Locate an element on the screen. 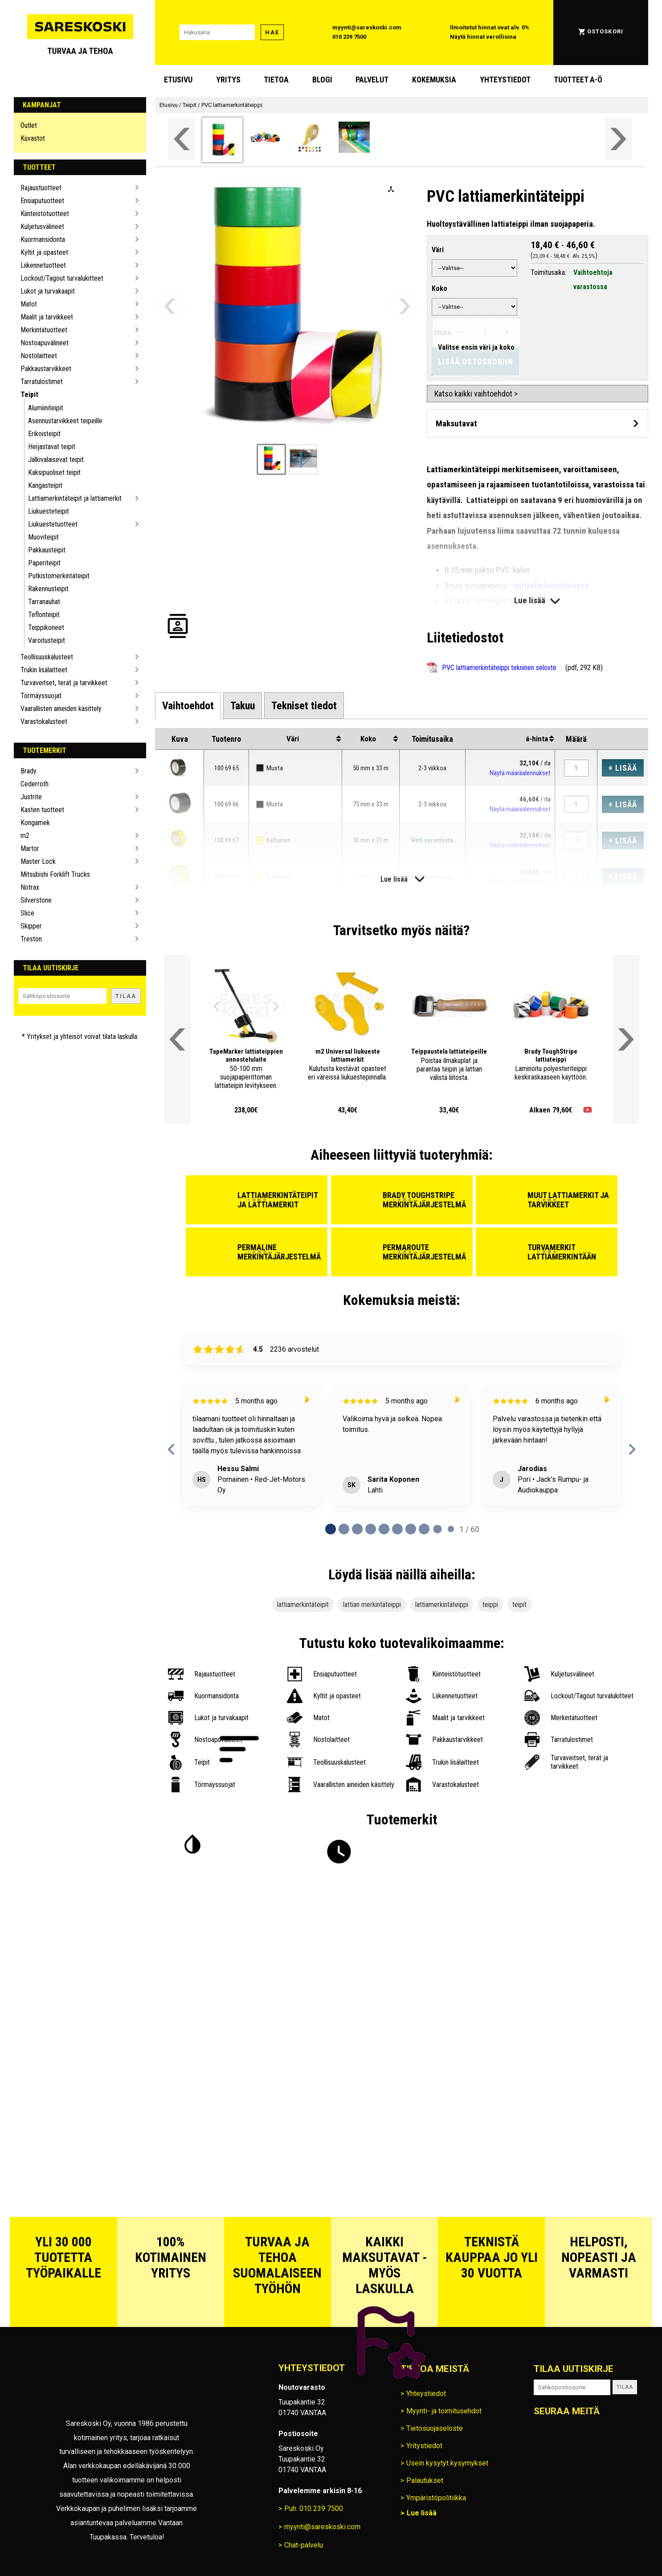 This screenshot has width=662, height=2576. connect or manage linked devices is located at coordinates (391, 189).